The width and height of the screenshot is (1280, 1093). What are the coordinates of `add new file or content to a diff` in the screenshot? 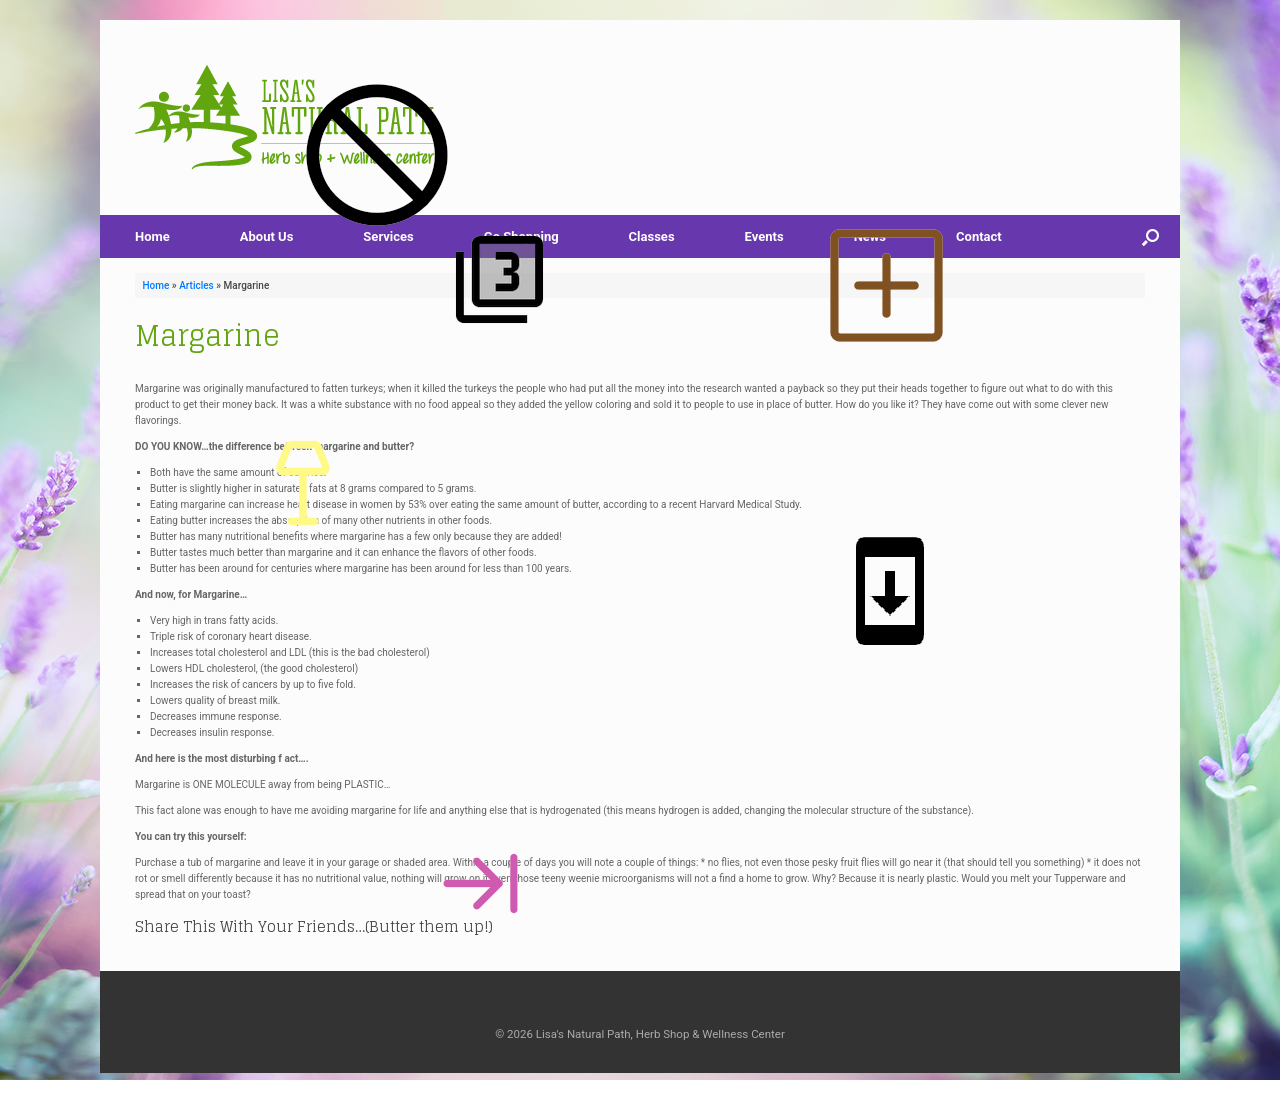 It's located at (886, 285).